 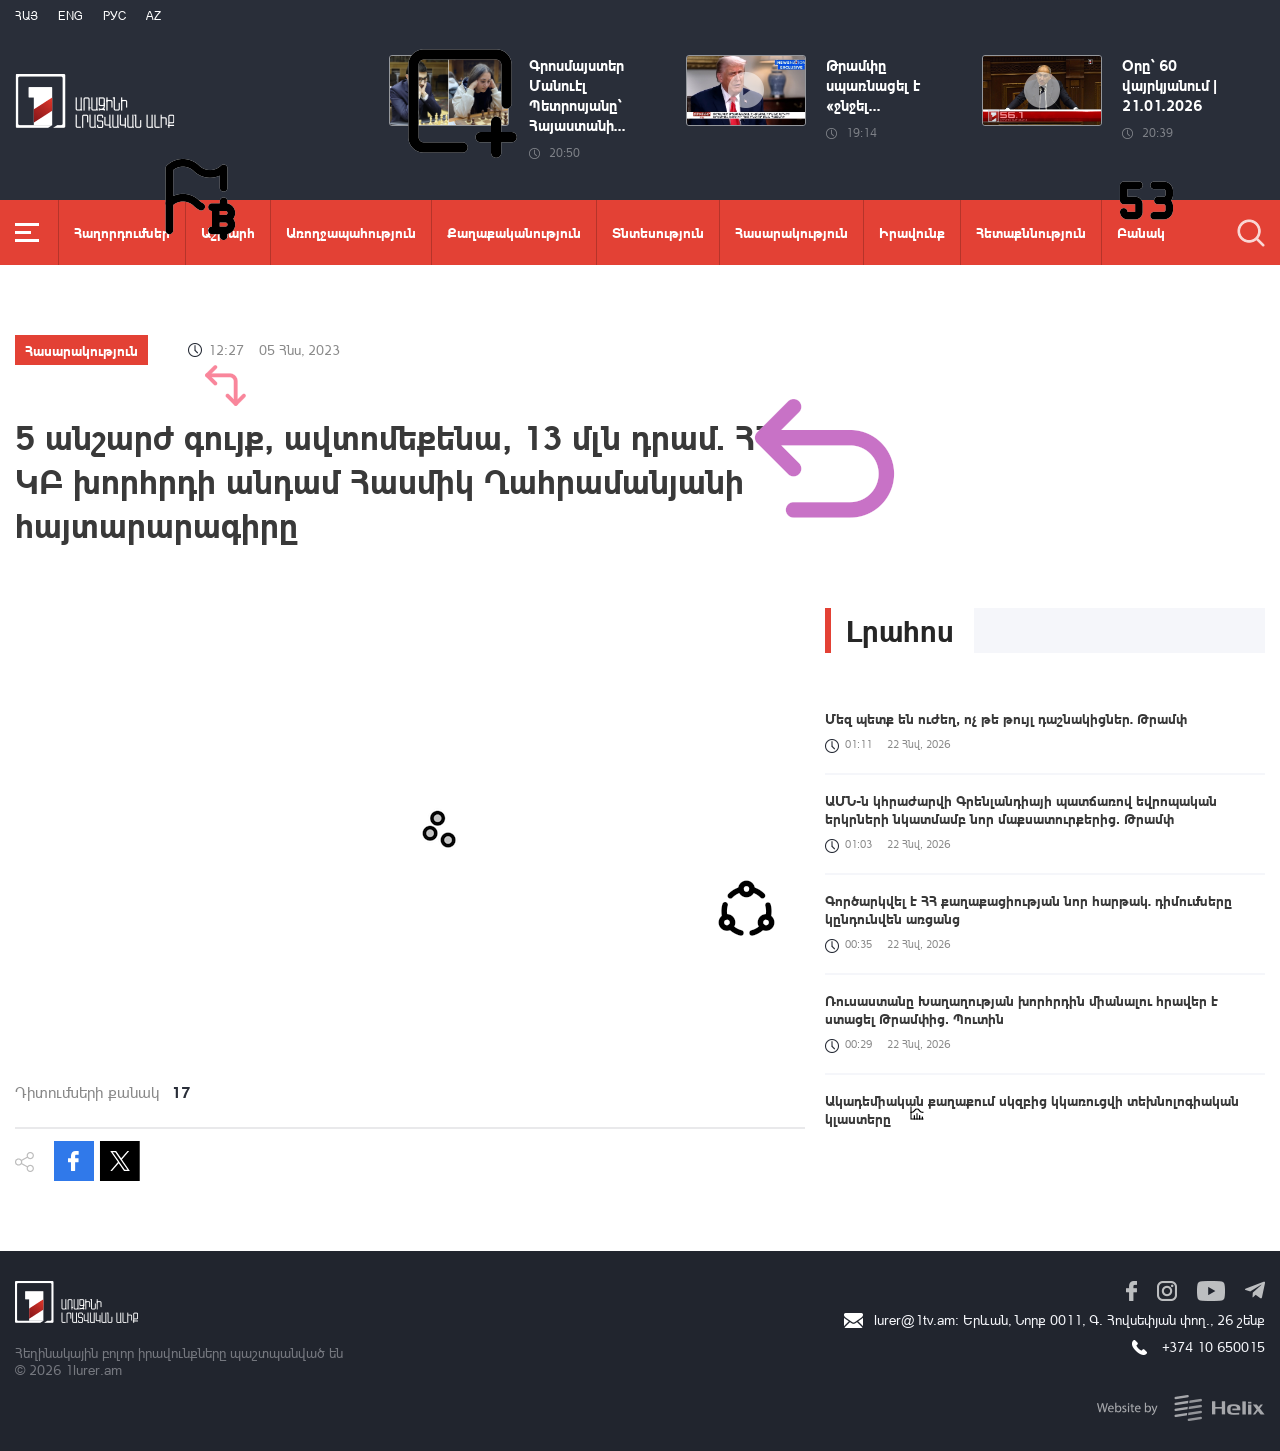 I want to click on add a new item or element, so click(x=460, y=101).